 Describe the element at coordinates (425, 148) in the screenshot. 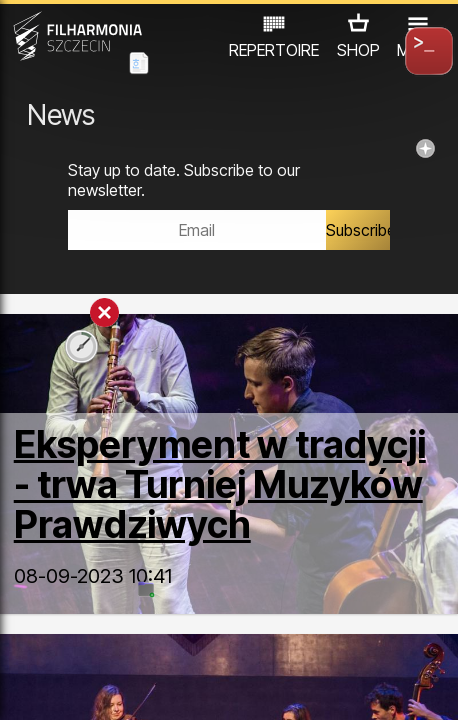

I see `remove trust status from a bluetooth device` at that location.